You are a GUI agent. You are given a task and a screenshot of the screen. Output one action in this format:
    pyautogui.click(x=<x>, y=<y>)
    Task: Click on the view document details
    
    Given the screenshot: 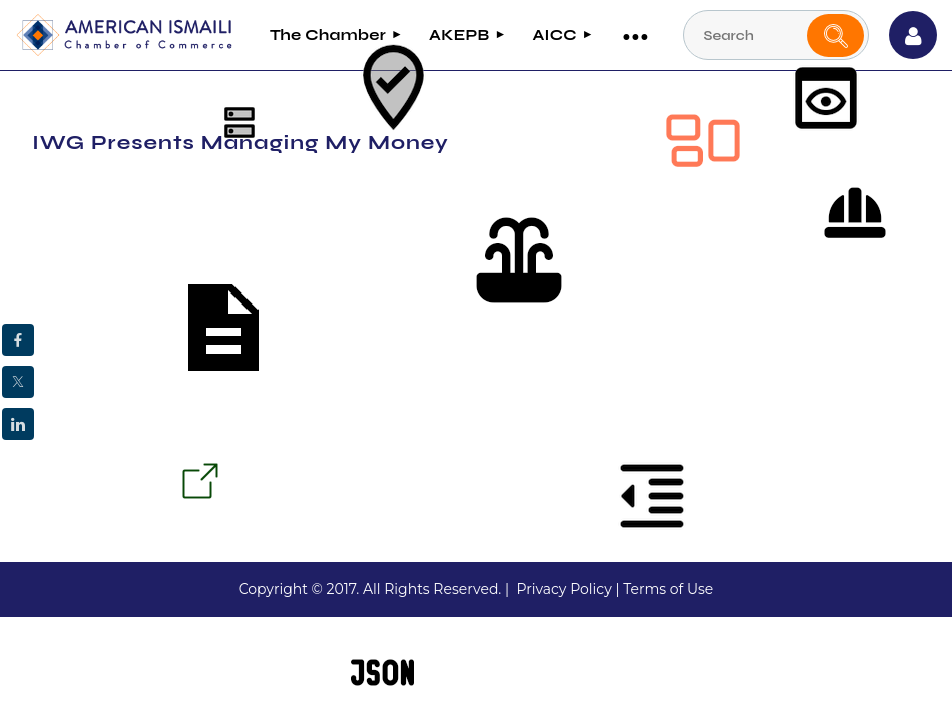 What is the action you would take?
    pyautogui.click(x=223, y=327)
    